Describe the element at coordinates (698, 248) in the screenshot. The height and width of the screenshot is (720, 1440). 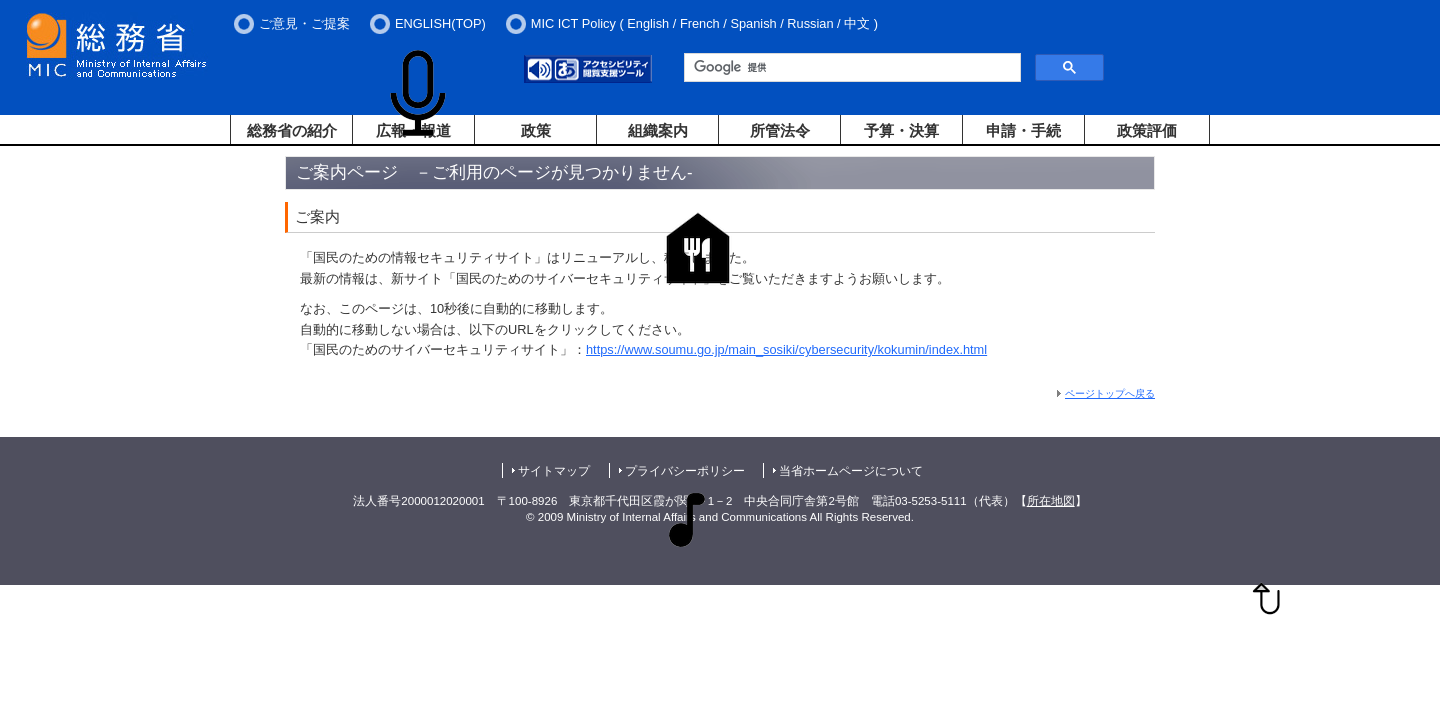
I see `find nearby food banks or food assistance locations` at that location.